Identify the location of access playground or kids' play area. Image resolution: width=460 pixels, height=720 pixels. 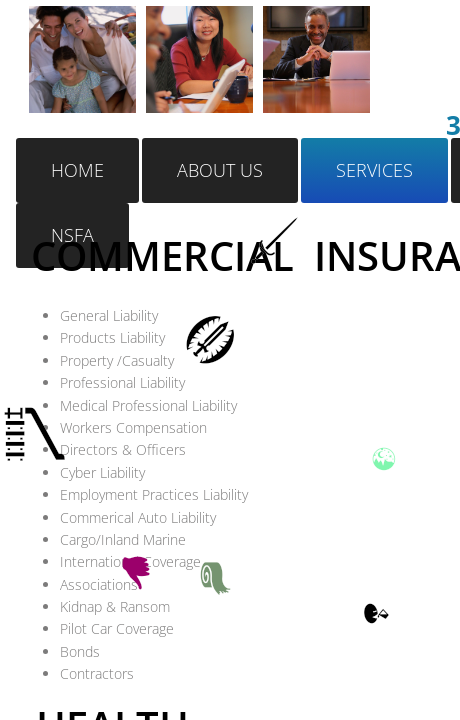
(34, 429).